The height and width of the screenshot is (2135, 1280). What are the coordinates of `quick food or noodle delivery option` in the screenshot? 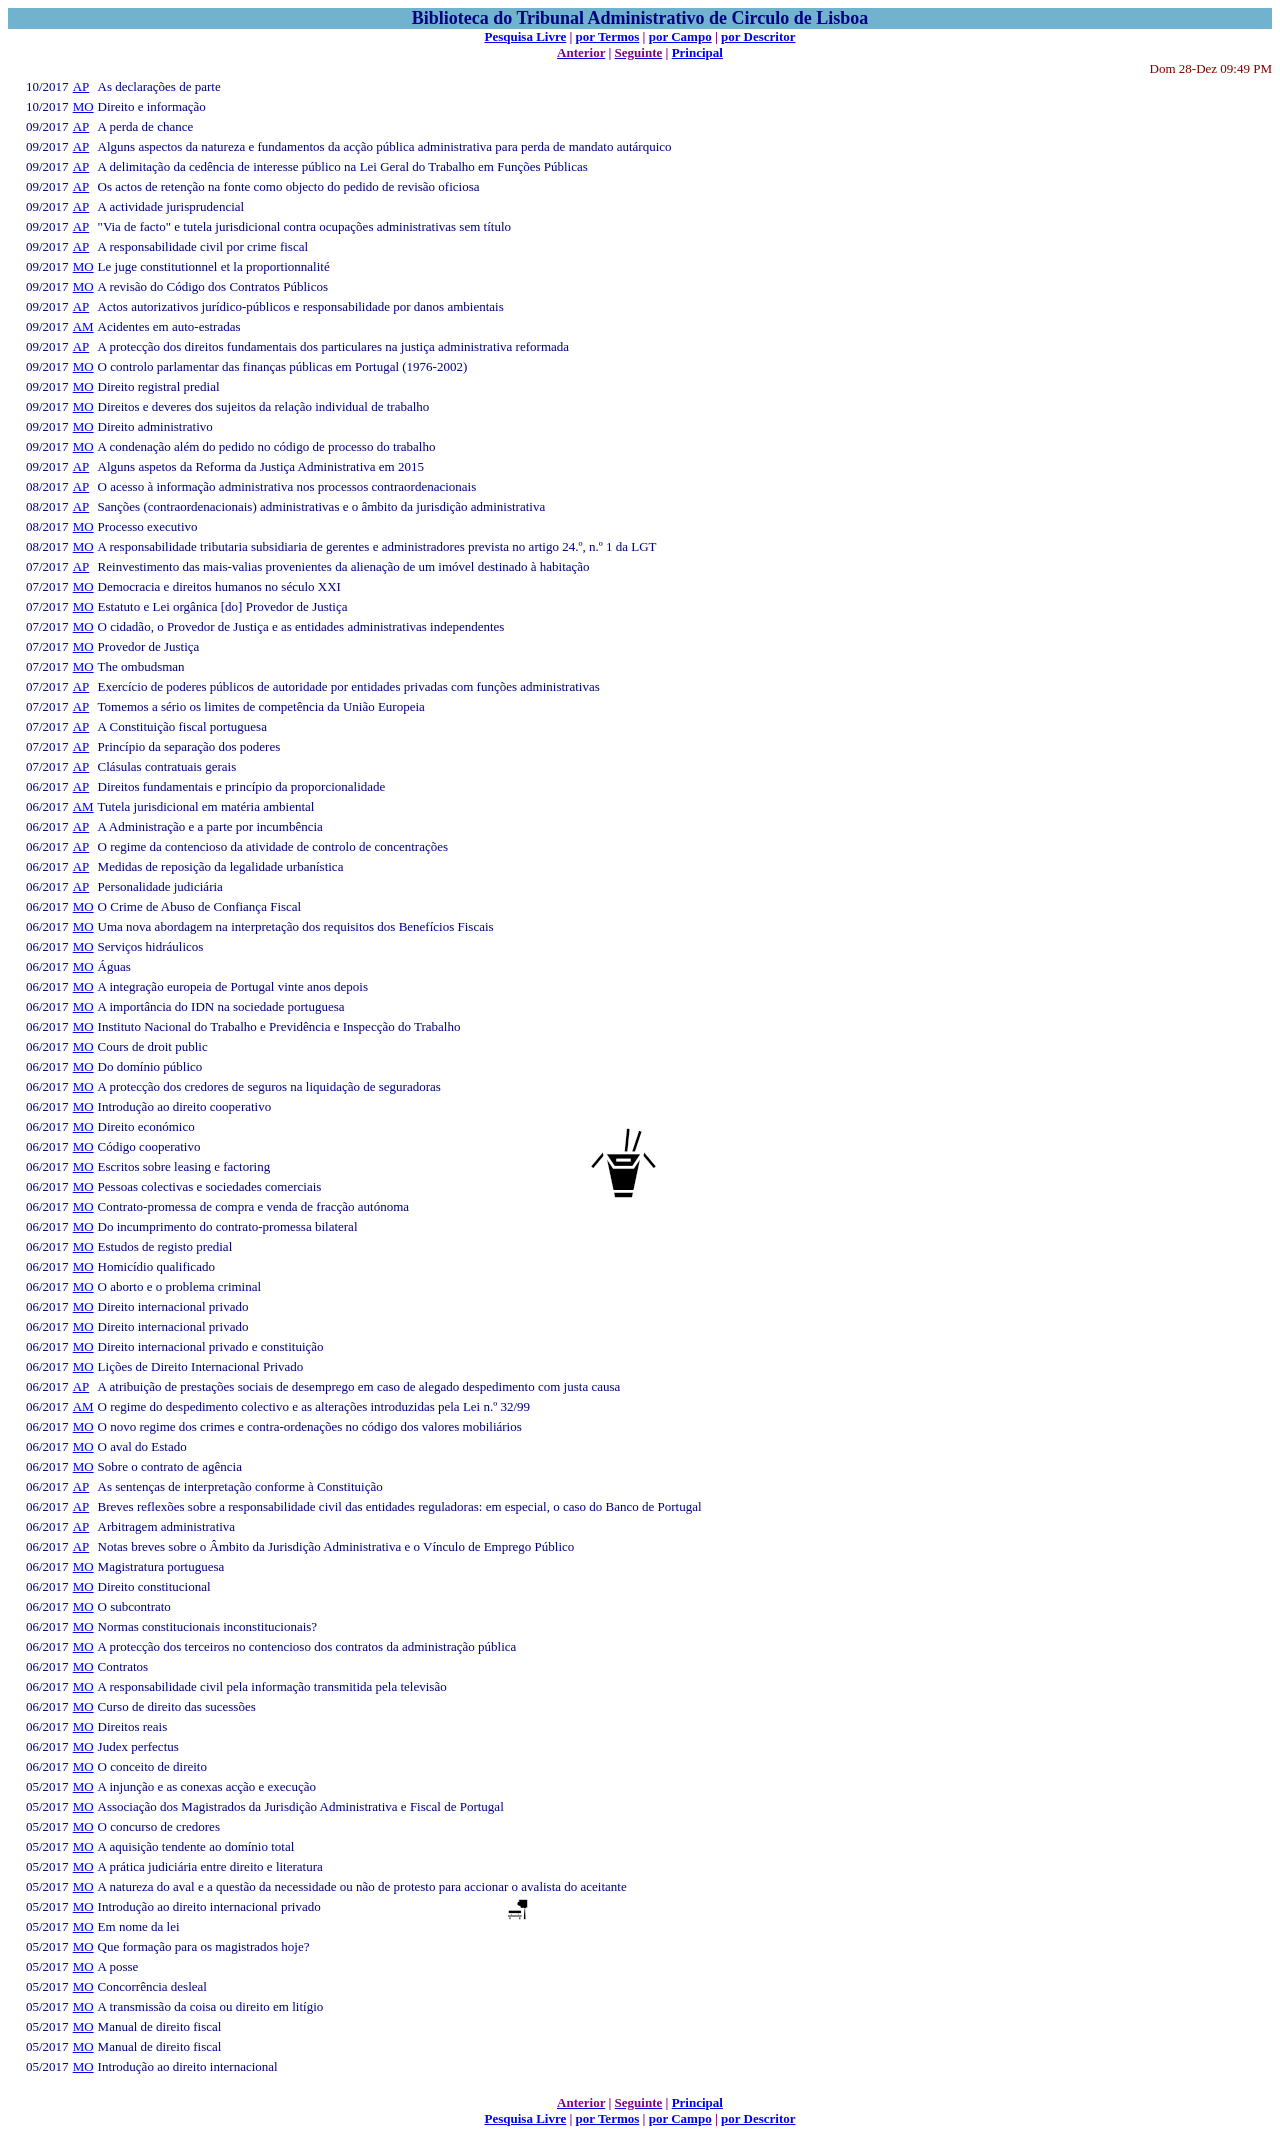 It's located at (623, 1162).